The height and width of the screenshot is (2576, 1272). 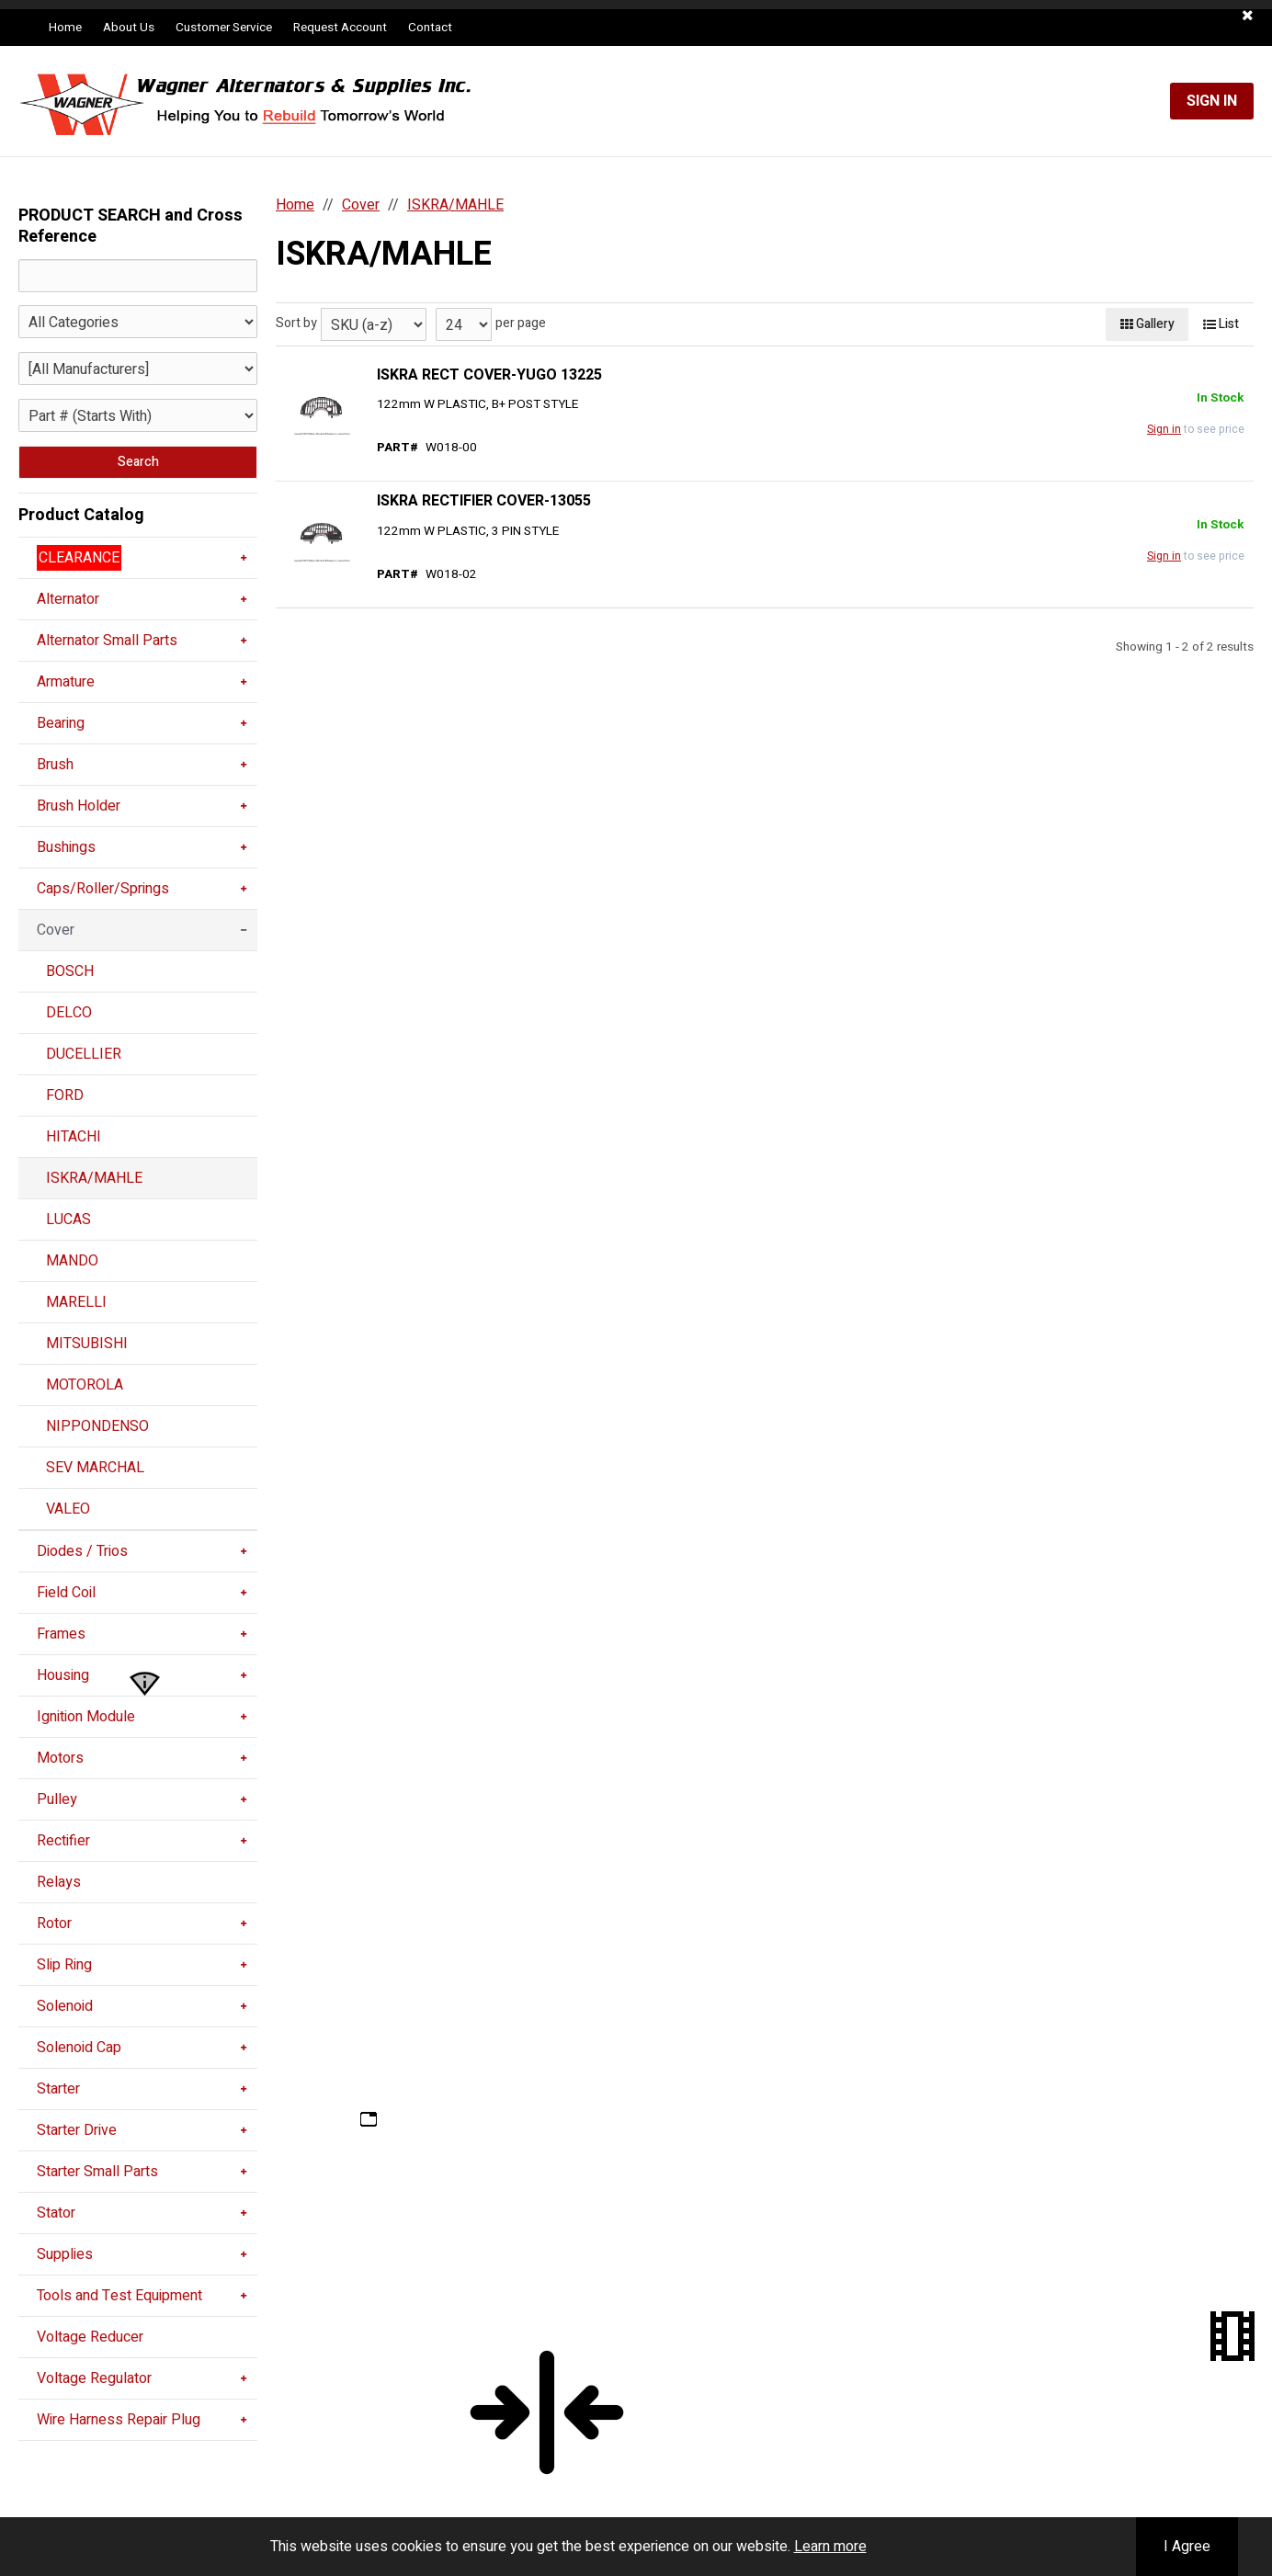 I want to click on collapse or minimize a horizontal panel, so click(x=547, y=2412).